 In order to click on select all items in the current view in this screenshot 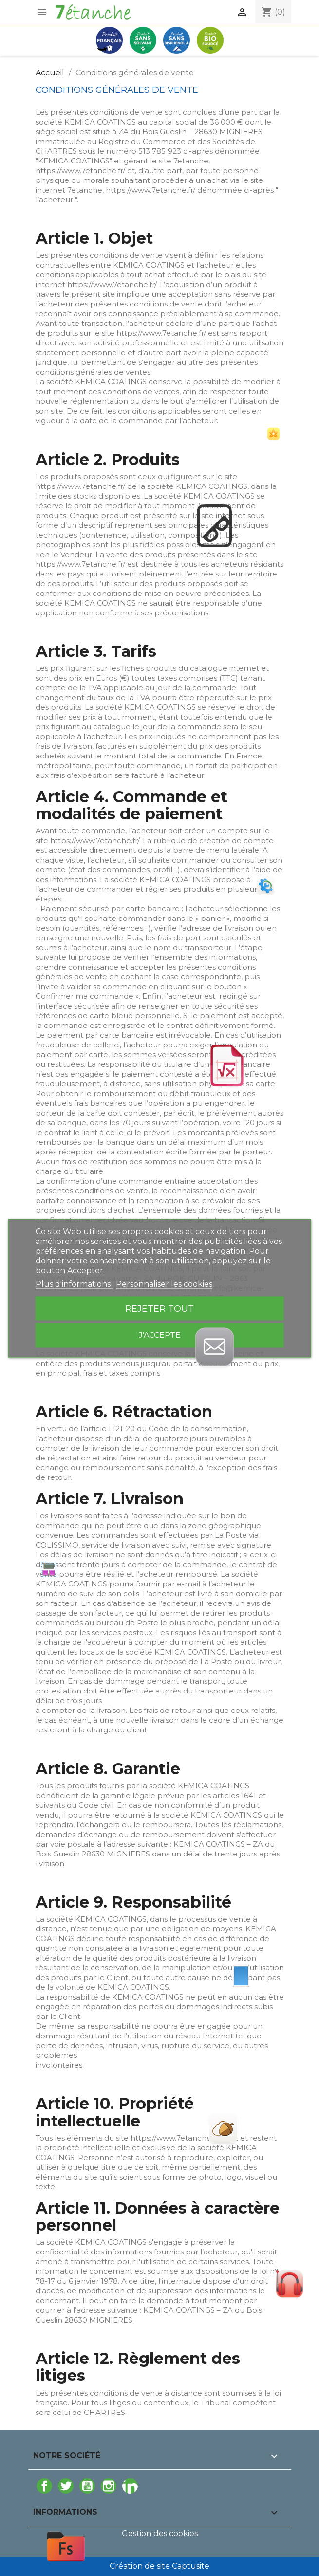, I will do `click(49, 1569)`.